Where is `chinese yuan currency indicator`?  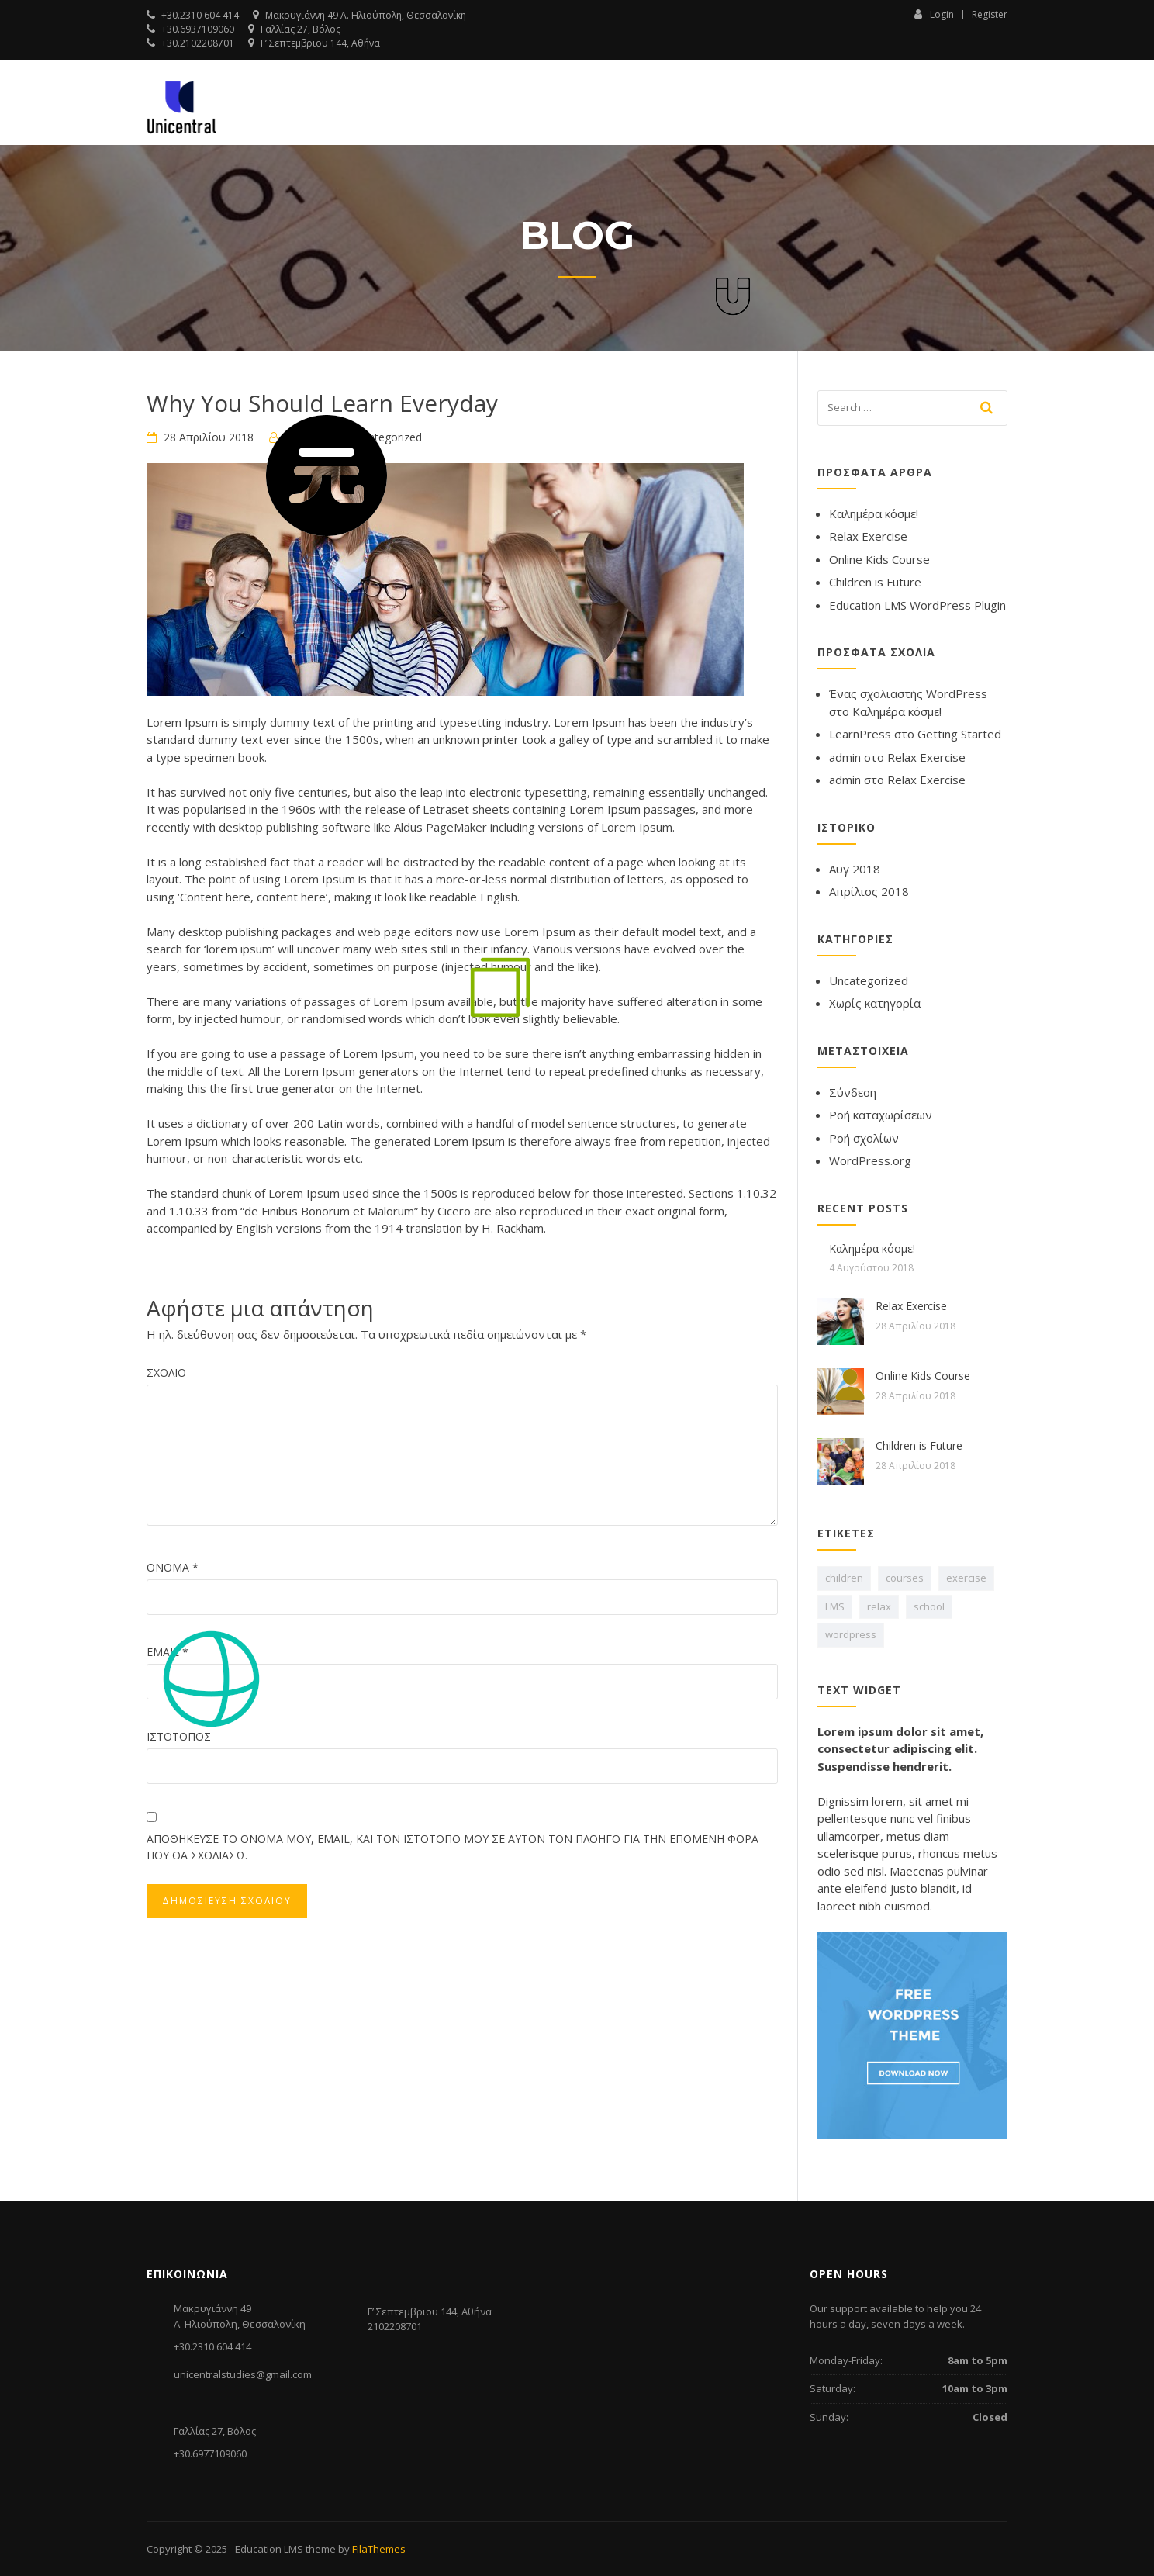
chinese yuan currency indicator is located at coordinates (327, 480).